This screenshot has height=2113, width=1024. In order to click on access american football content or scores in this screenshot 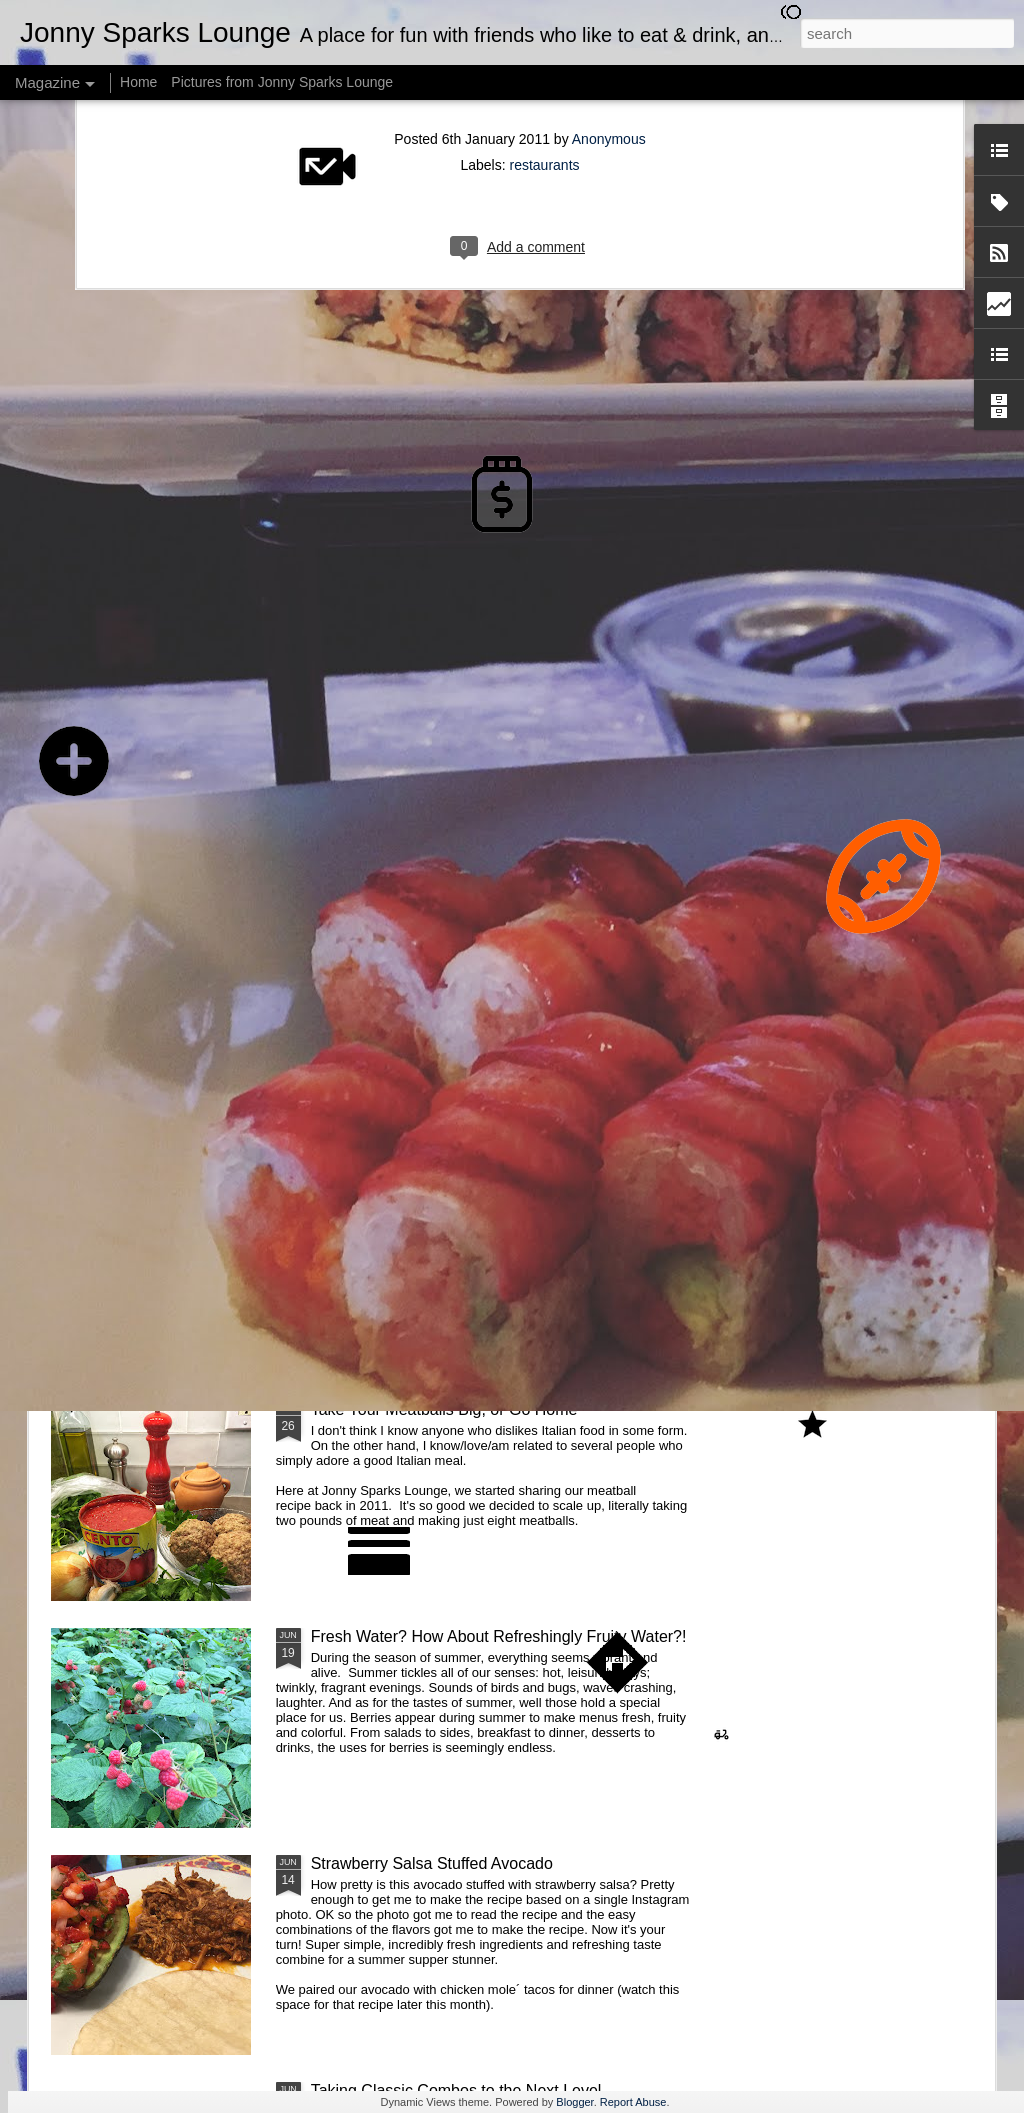, I will do `click(883, 876)`.